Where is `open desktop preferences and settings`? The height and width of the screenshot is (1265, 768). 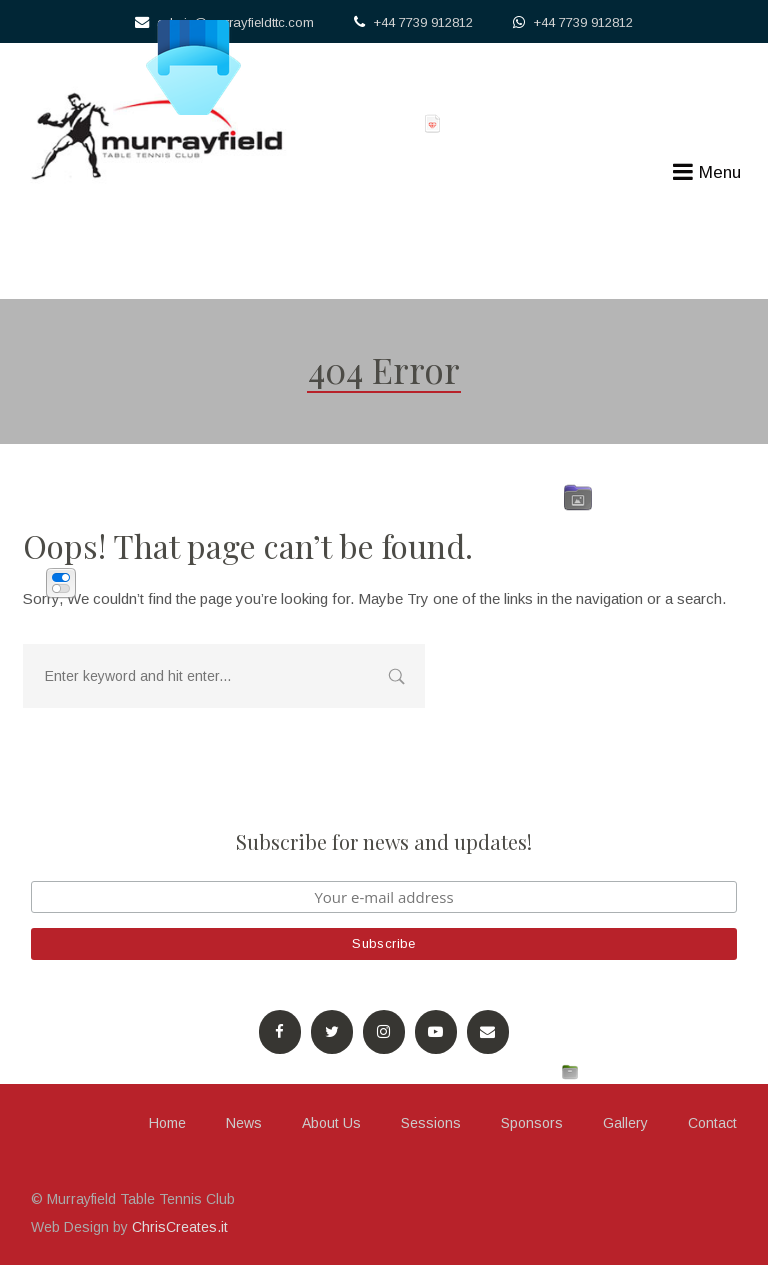
open desktop preferences and settings is located at coordinates (61, 583).